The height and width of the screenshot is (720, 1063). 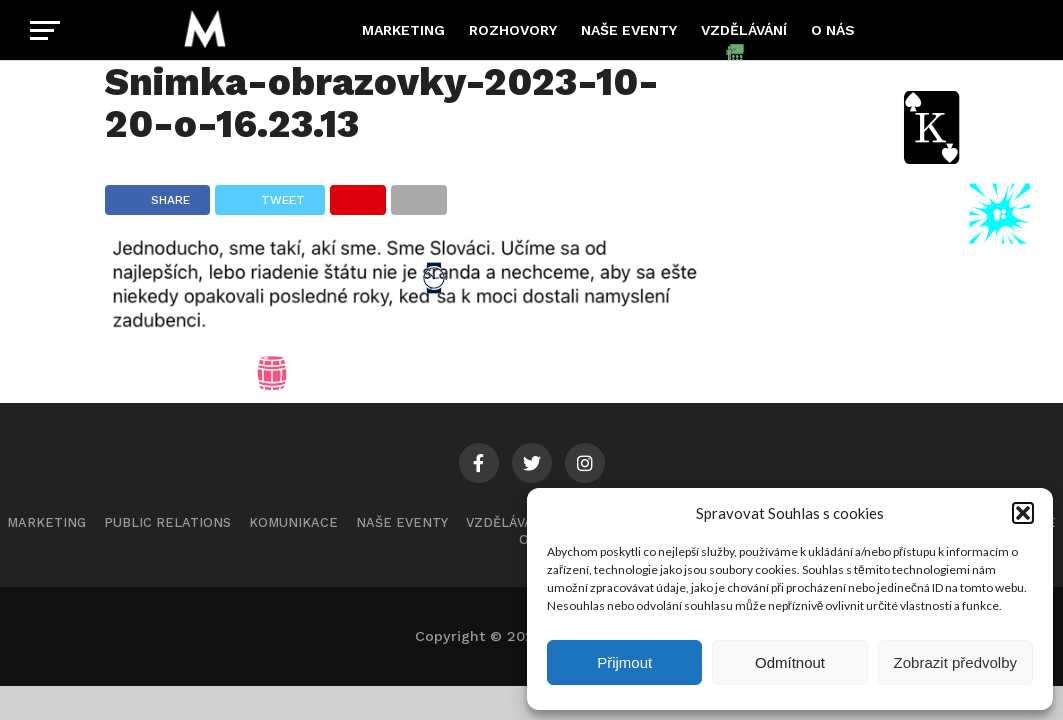 What do you see at coordinates (999, 213) in the screenshot?
I see `trigger an explosion or blast effect` at bounding box center [999, 213].